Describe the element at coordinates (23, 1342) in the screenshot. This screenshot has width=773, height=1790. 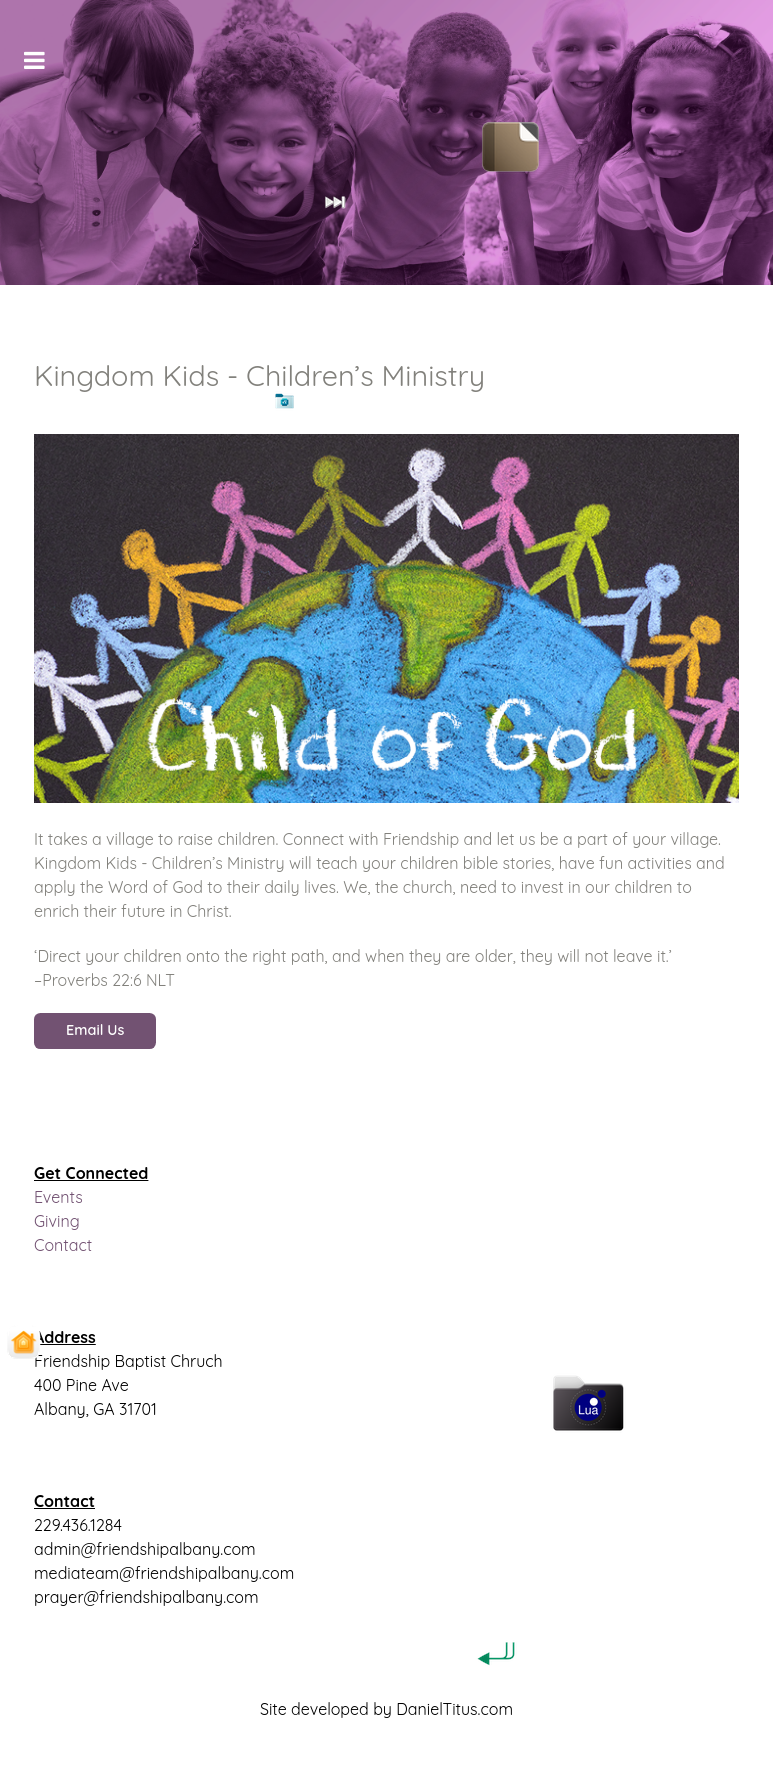
I see `open the home app` at that location.